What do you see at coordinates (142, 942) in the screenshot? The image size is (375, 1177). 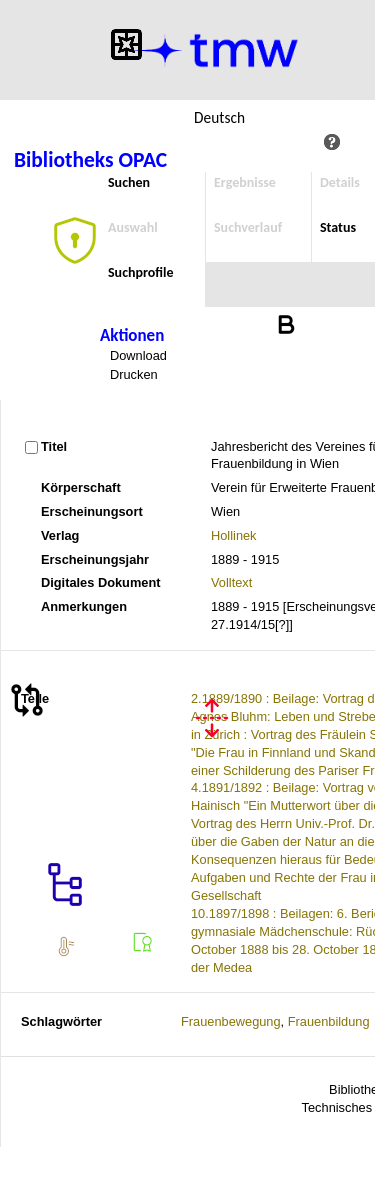 I see `view certified or verified document` at bounding box center [142, 942].